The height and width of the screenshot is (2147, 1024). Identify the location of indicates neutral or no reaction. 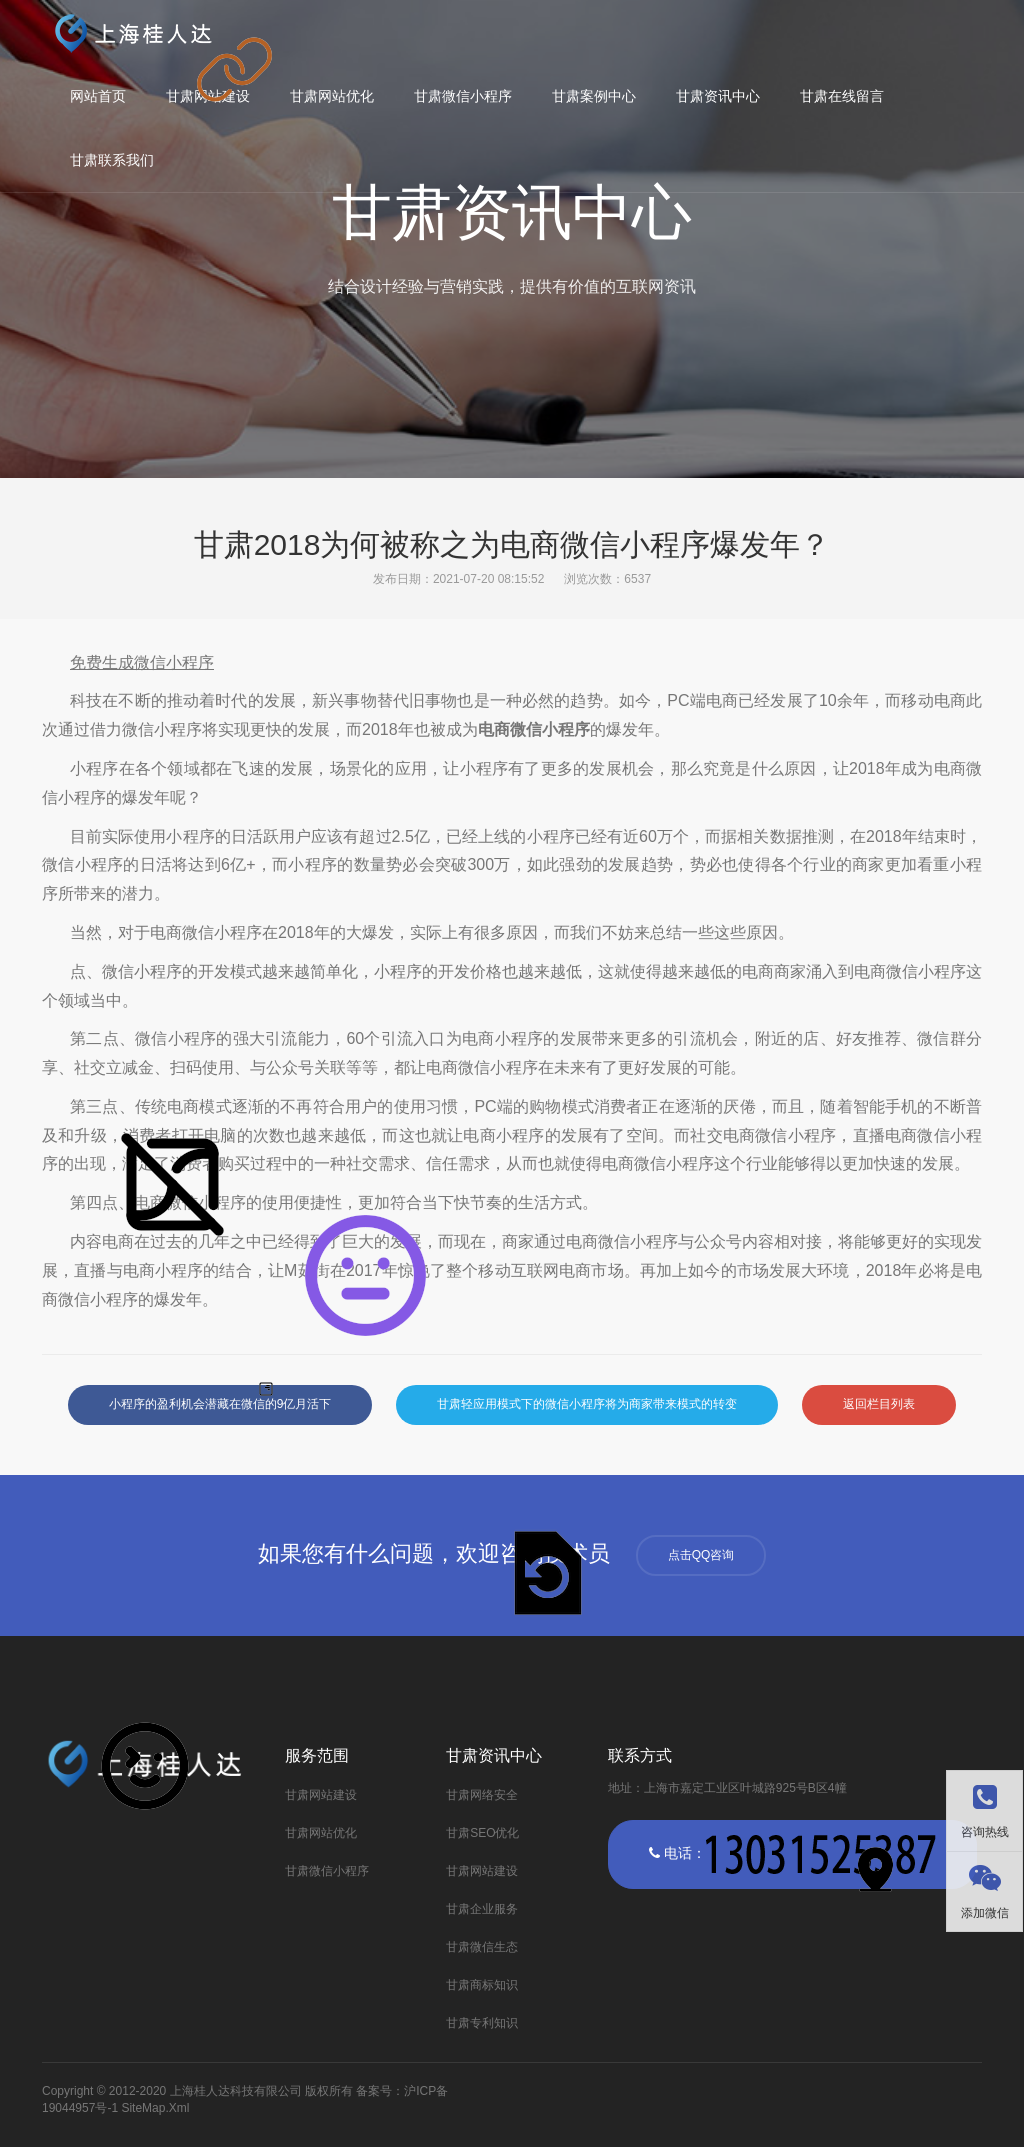
(365, 1275).